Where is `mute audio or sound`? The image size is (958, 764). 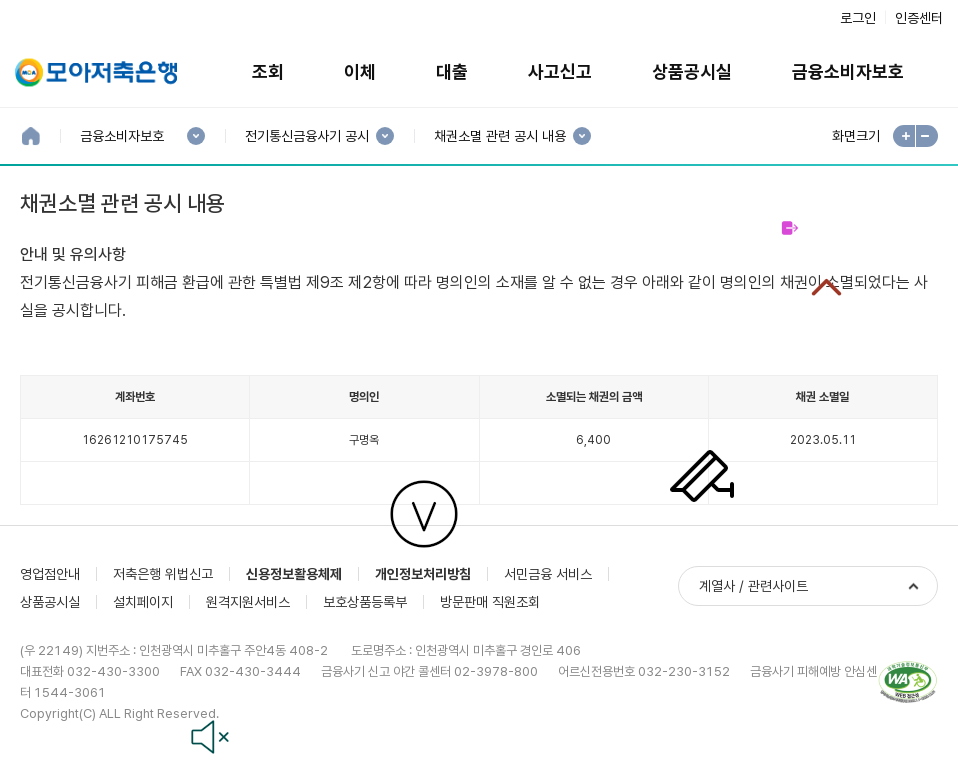
mute audio or sound is located at coordinates (208, 737).